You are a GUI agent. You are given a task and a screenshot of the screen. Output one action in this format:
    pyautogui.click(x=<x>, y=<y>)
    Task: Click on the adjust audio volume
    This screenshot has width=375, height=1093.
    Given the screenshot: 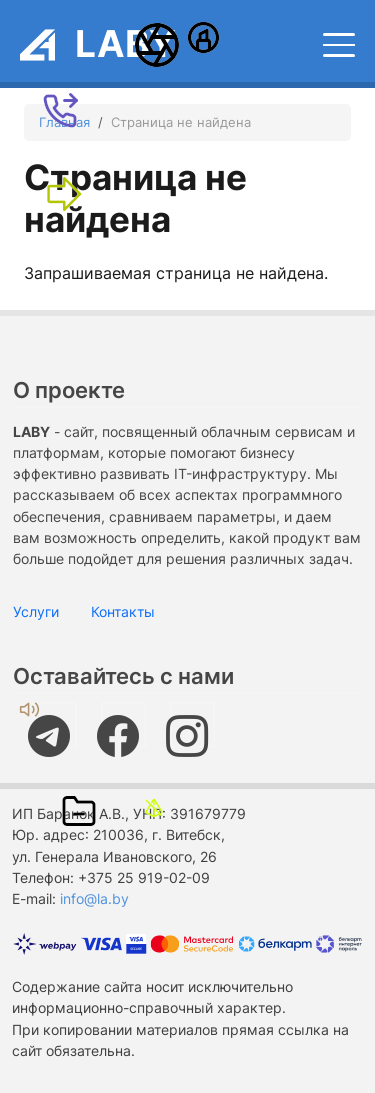 What is the action you would take?
    pyautogui.click(x=29, y=709)
    